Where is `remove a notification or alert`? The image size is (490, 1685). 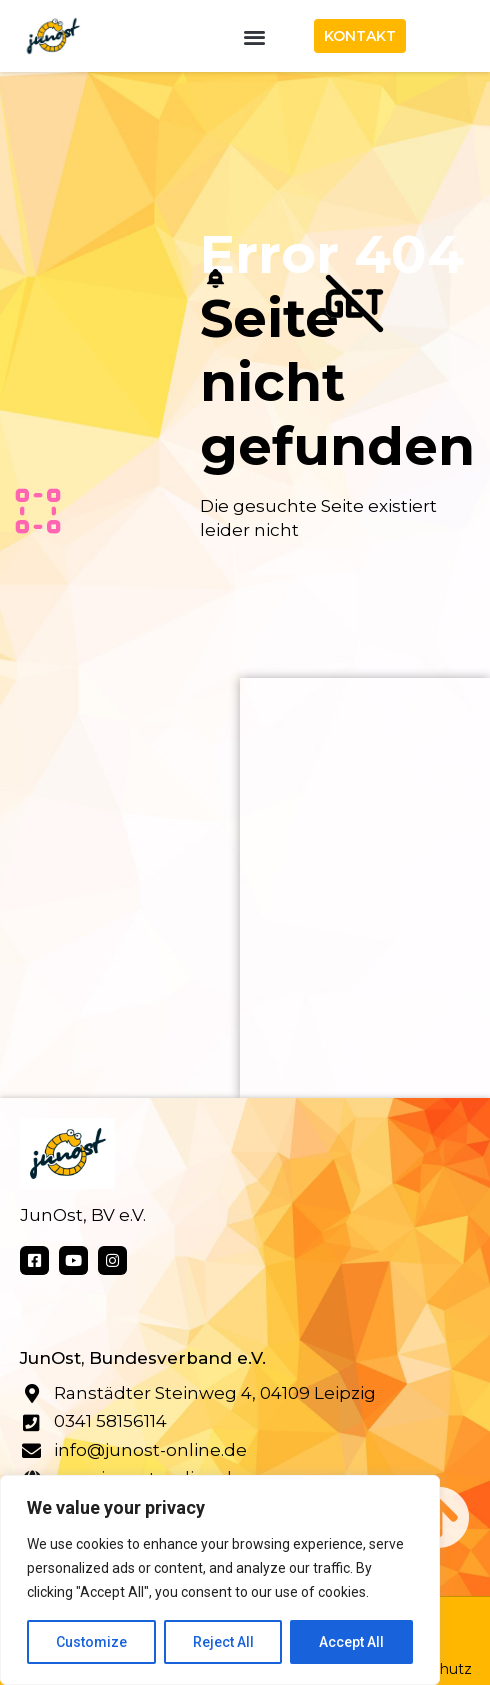 remove a notification or alert is located at coordinates (215, 278).